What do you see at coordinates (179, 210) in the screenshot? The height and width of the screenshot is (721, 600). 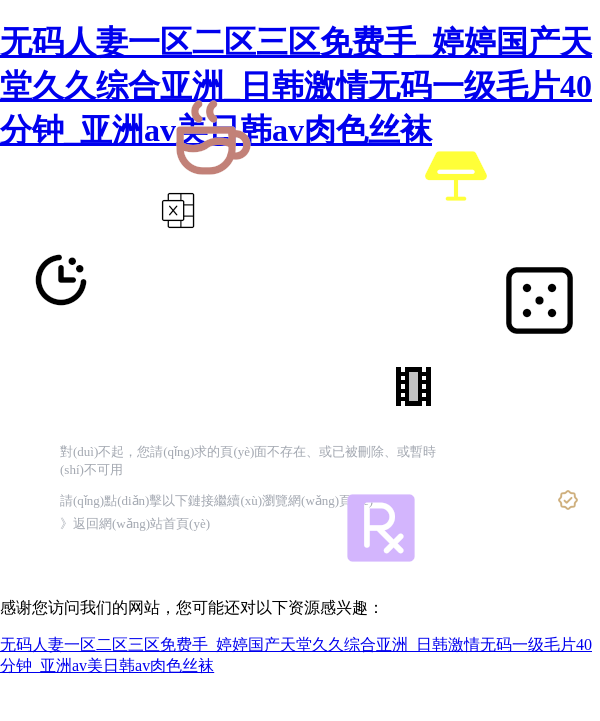 I see `open microsoft excel` at bounding box center [179, 210].